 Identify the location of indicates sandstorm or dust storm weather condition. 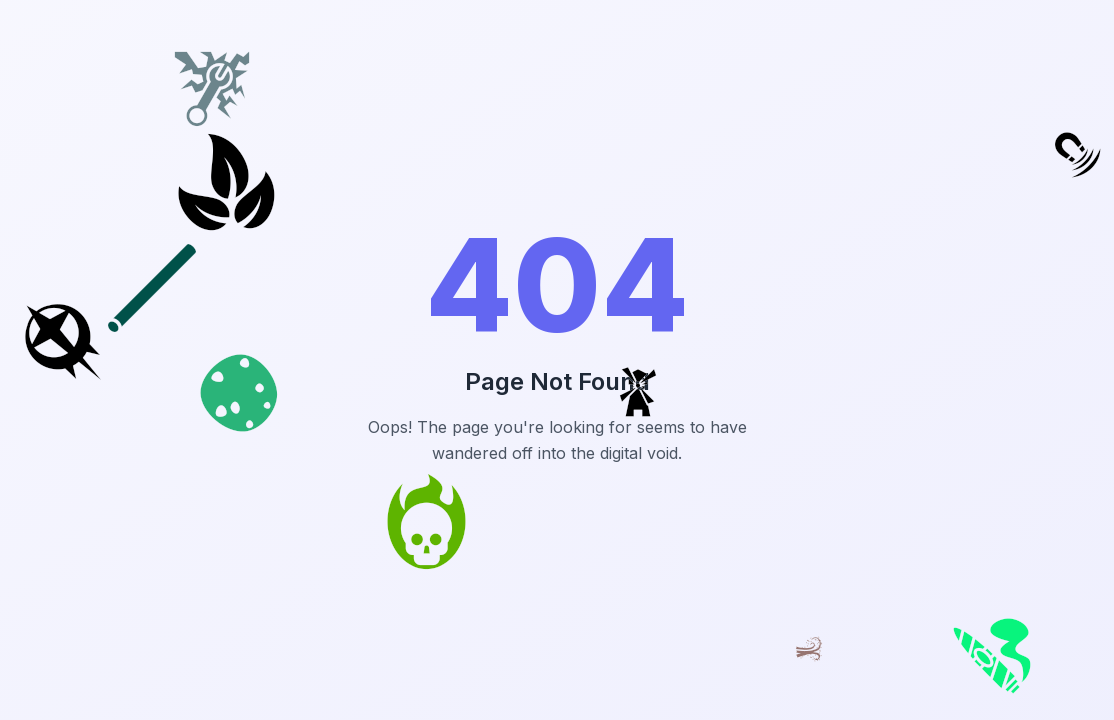
(809, 649).